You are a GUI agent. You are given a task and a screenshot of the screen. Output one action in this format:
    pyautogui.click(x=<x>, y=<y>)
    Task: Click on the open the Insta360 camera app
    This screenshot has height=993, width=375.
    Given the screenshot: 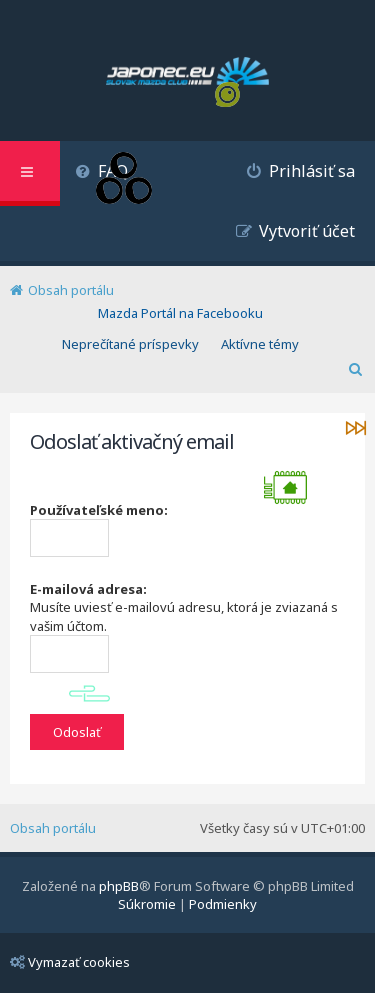 What is the action you would take?
    pyautogui.click(x=227, y=94)
    